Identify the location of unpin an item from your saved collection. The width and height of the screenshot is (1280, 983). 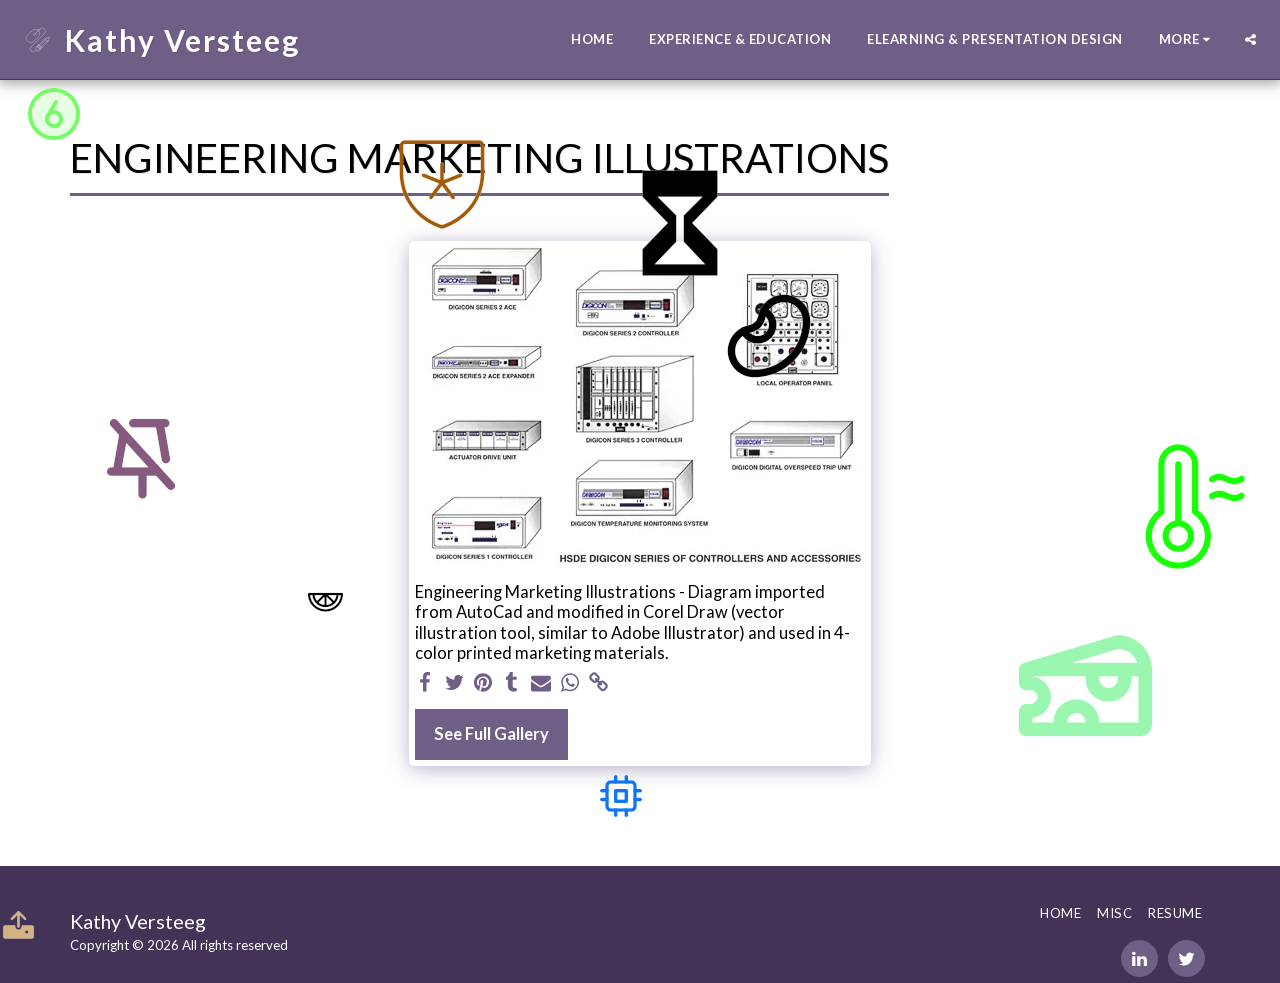
(142, 454).